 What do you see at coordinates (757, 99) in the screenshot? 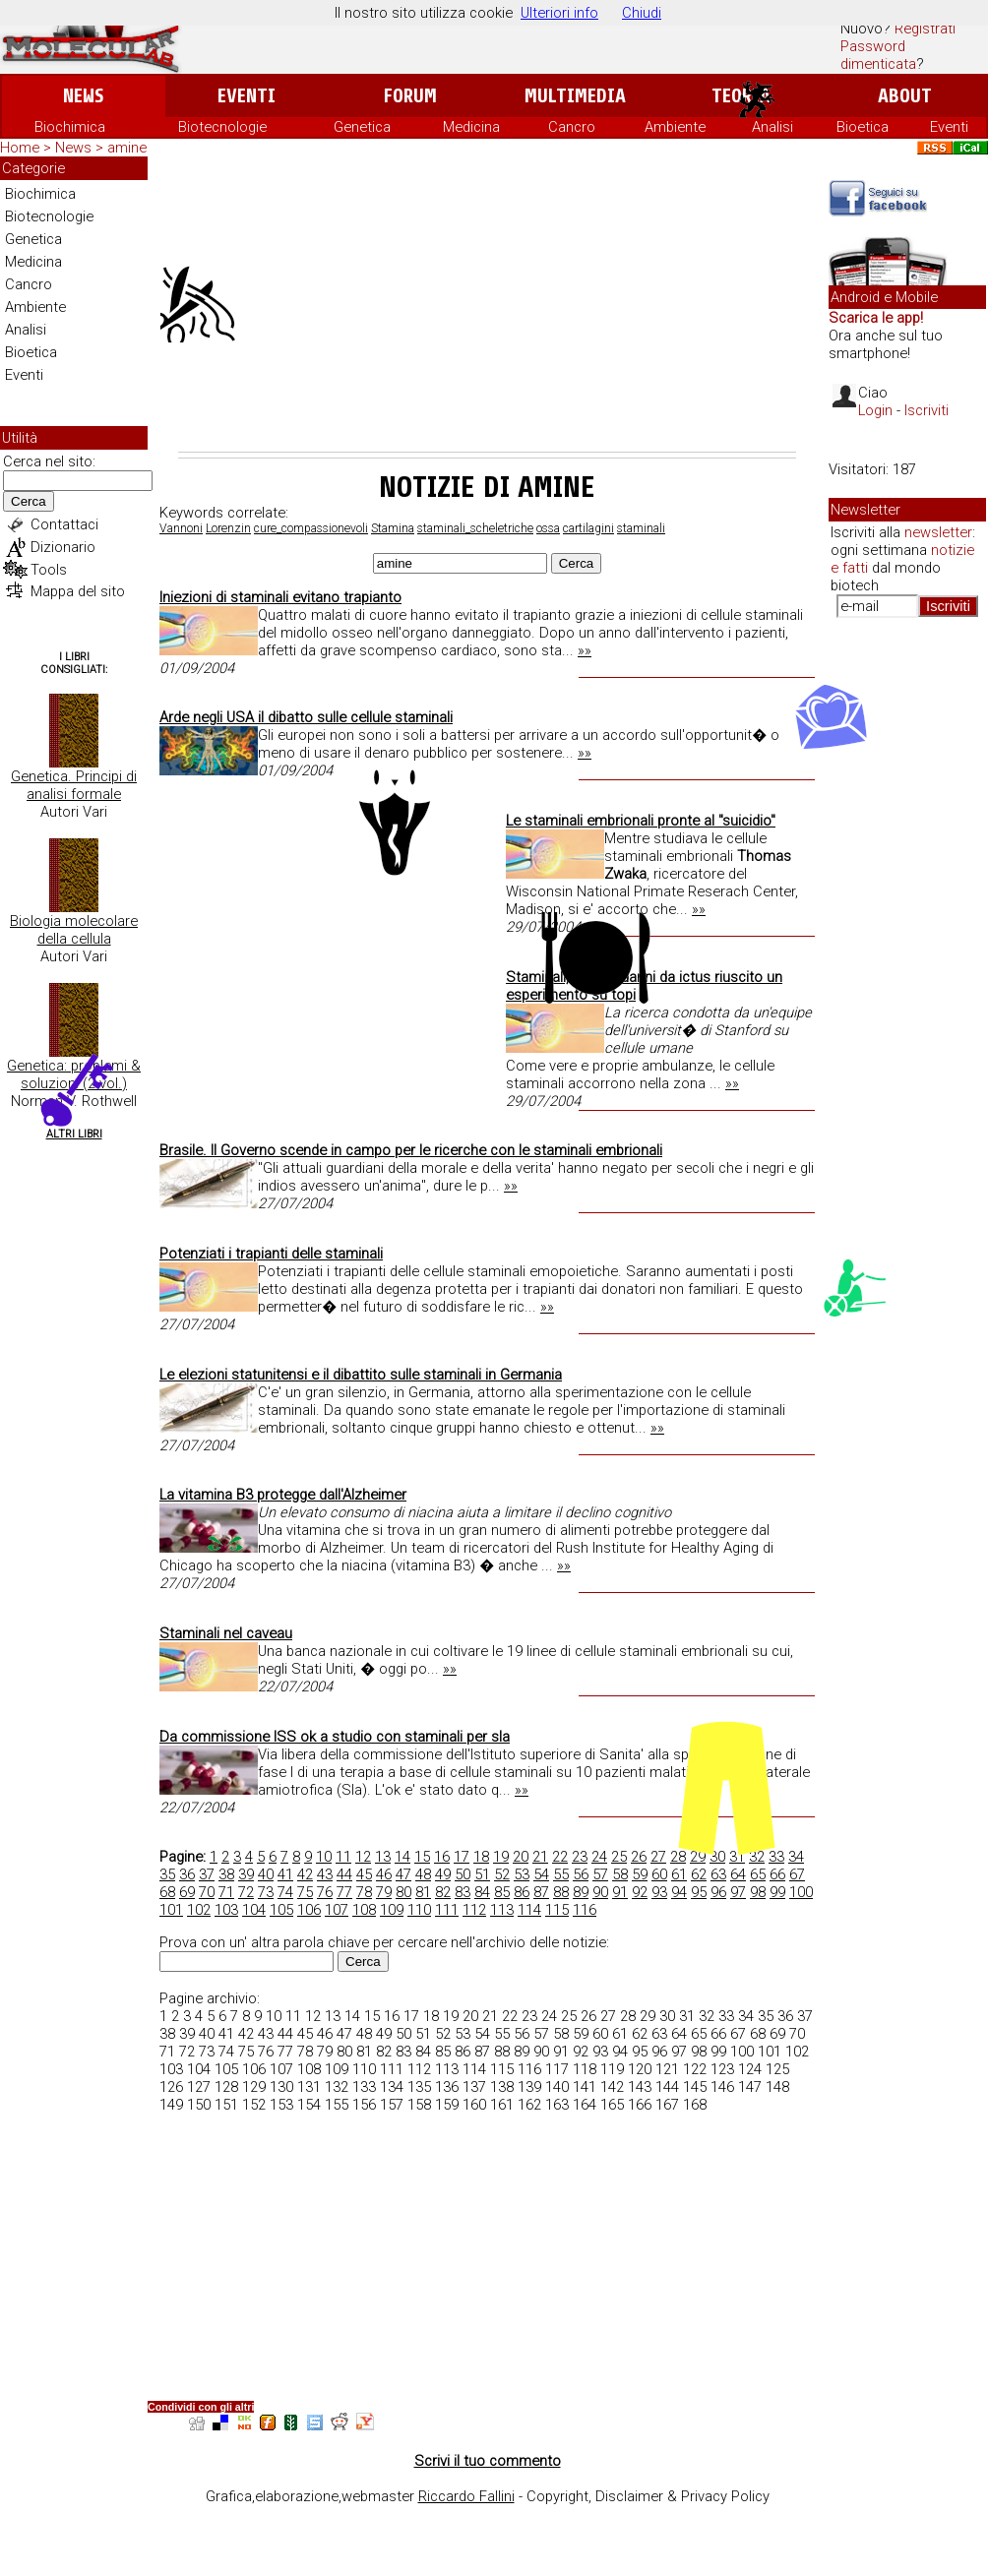
I see `select werewolf character or role` at bounding box center [757, 99].